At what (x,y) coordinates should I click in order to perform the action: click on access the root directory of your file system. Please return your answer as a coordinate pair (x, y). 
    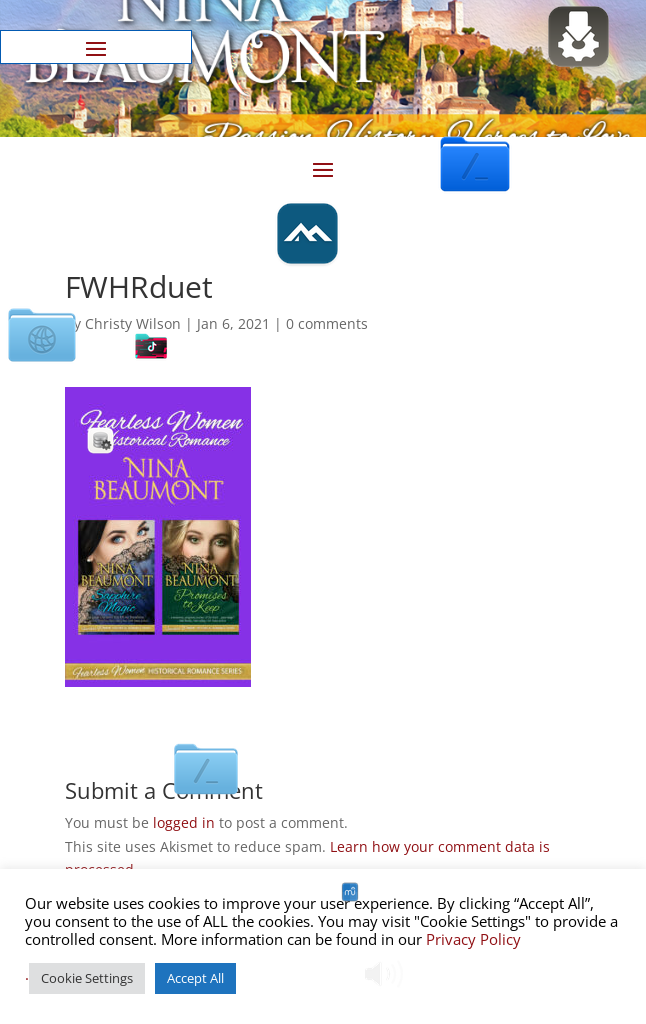
    Looking at the image, I should click on (475, 164).